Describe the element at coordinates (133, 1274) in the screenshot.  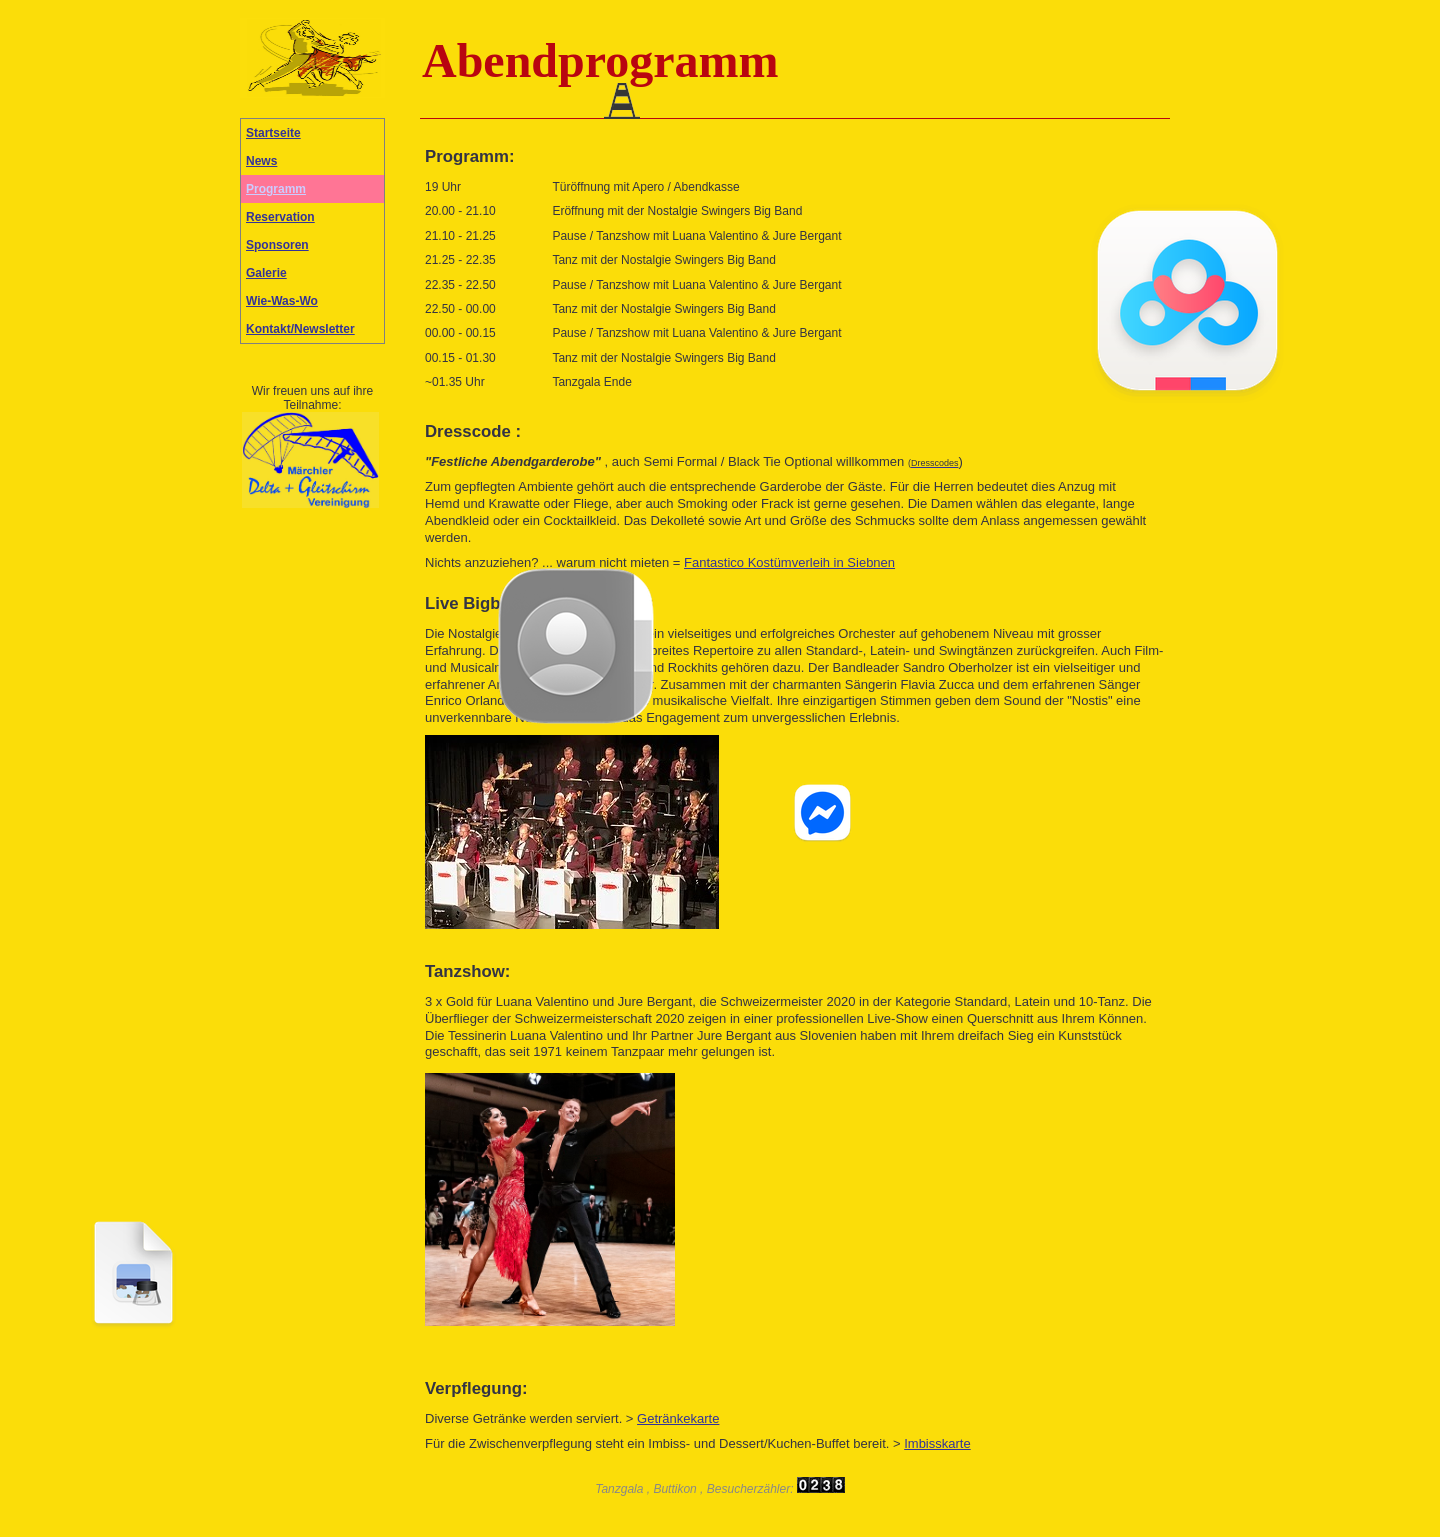
I see `a generic image file` at that location.